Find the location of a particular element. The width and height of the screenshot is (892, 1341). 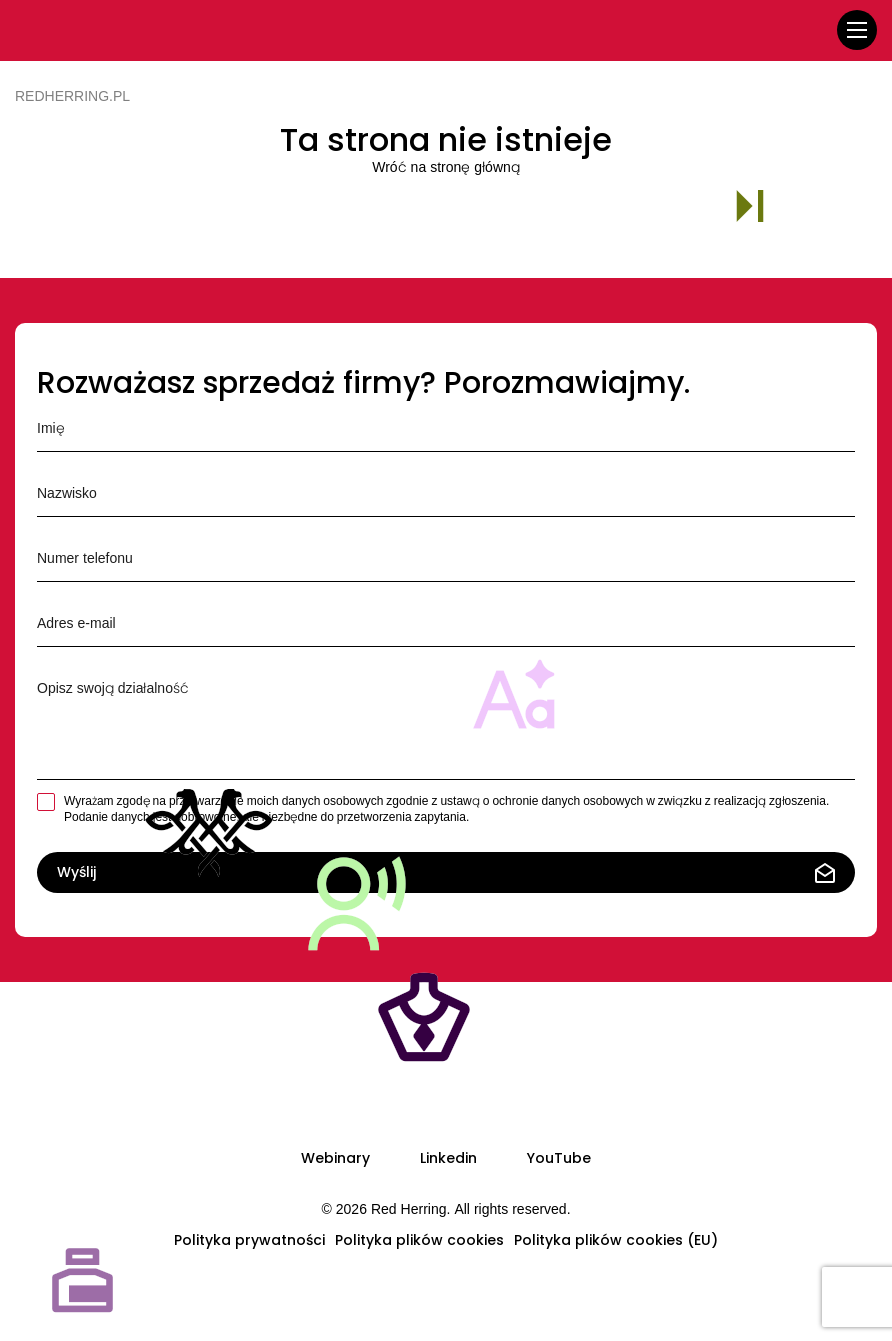

access drawing or inking tools is located at coordinates (82, 1278).